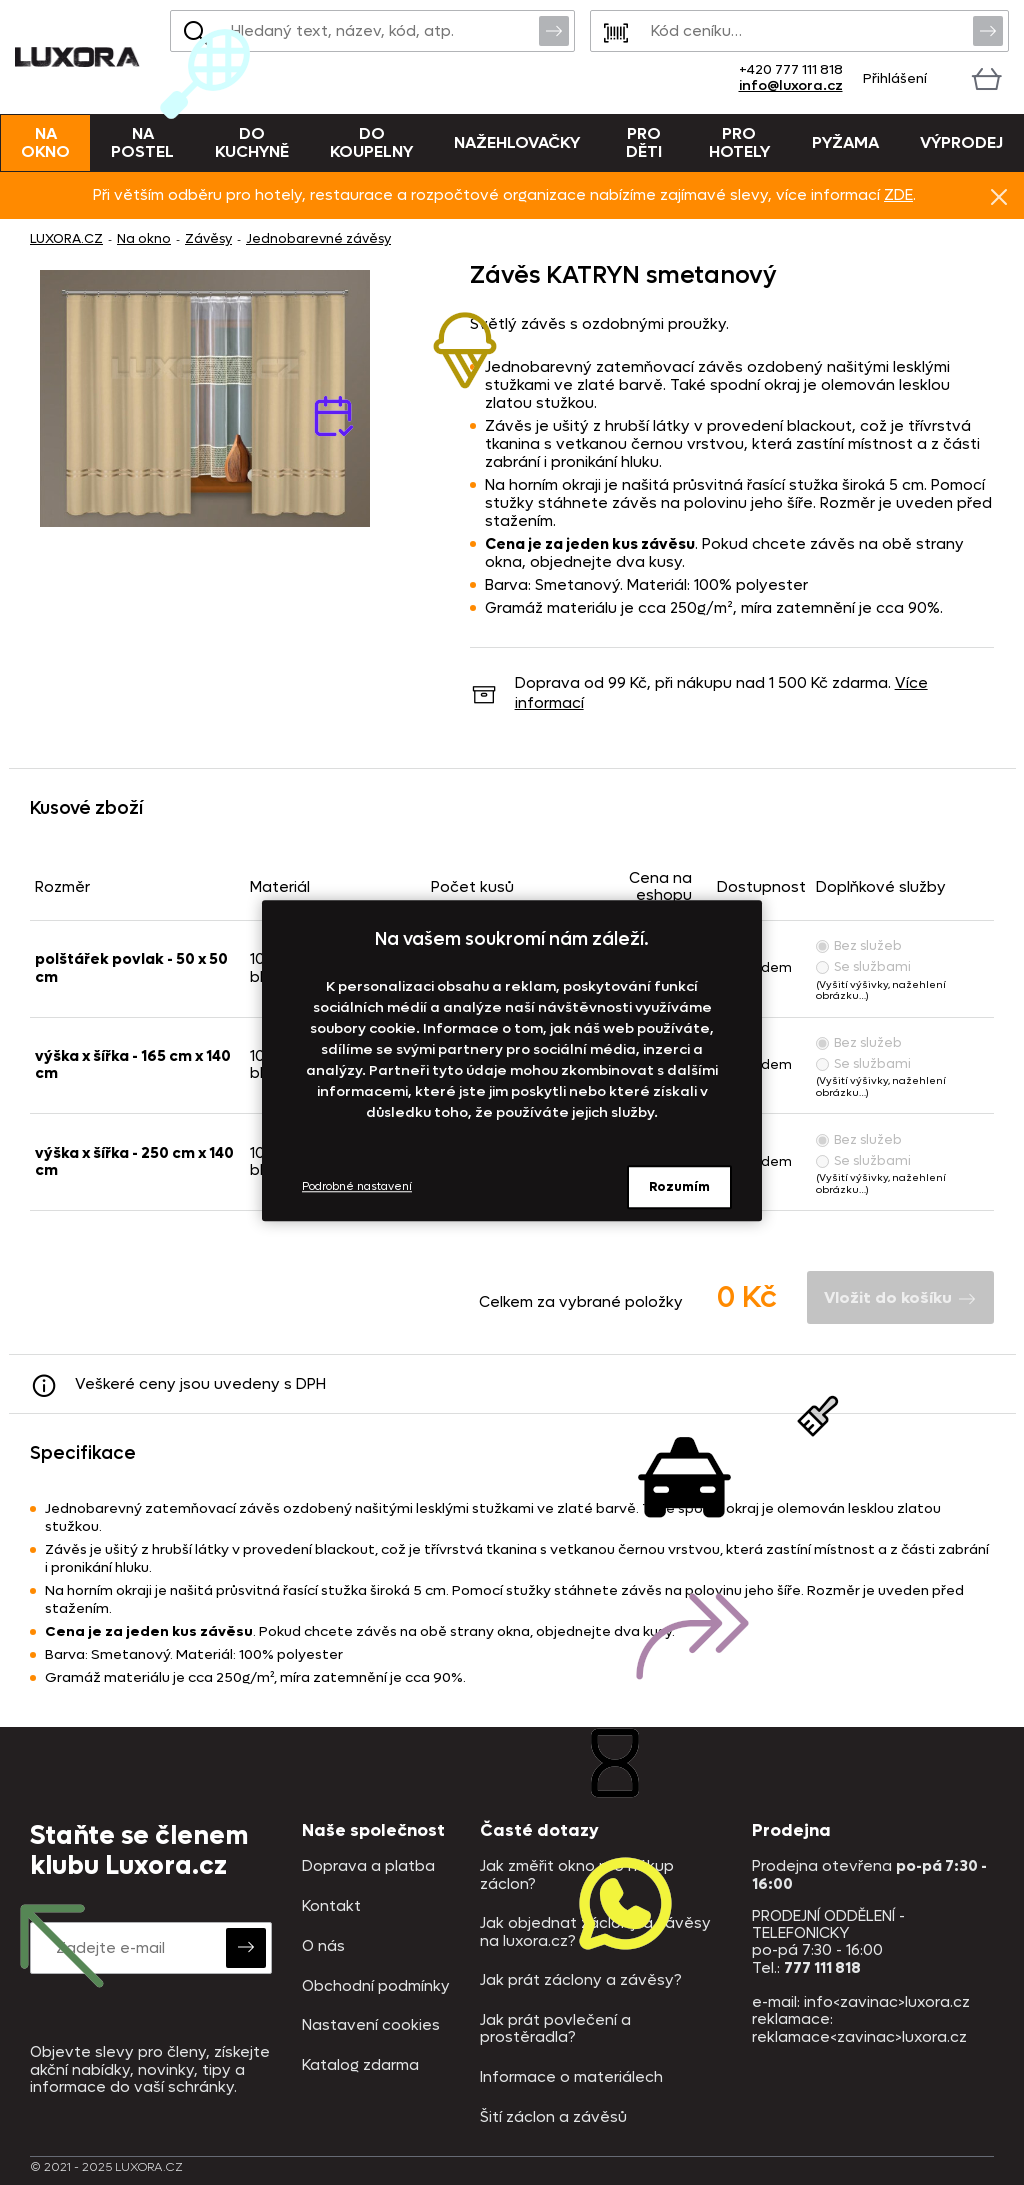 The image size is (1024, 2185). I want to click on browse desserts or sweet treats, so click(465, 349).